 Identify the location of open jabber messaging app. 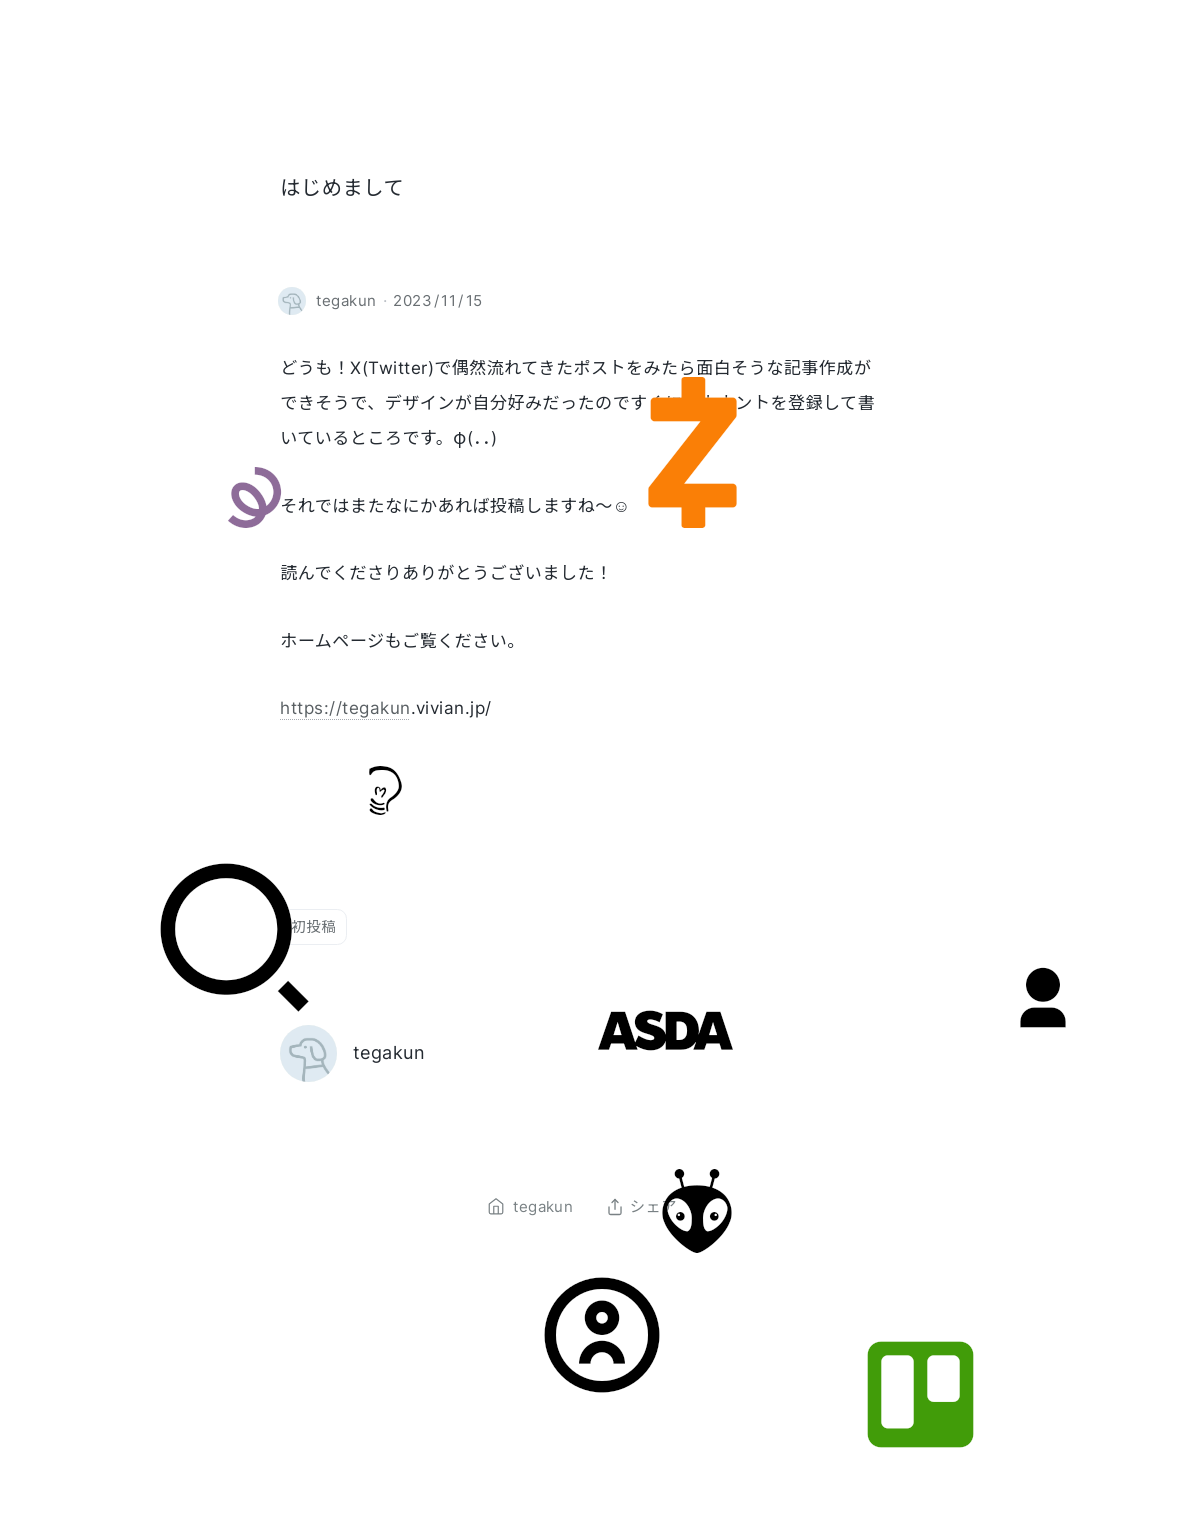
(385, 790).